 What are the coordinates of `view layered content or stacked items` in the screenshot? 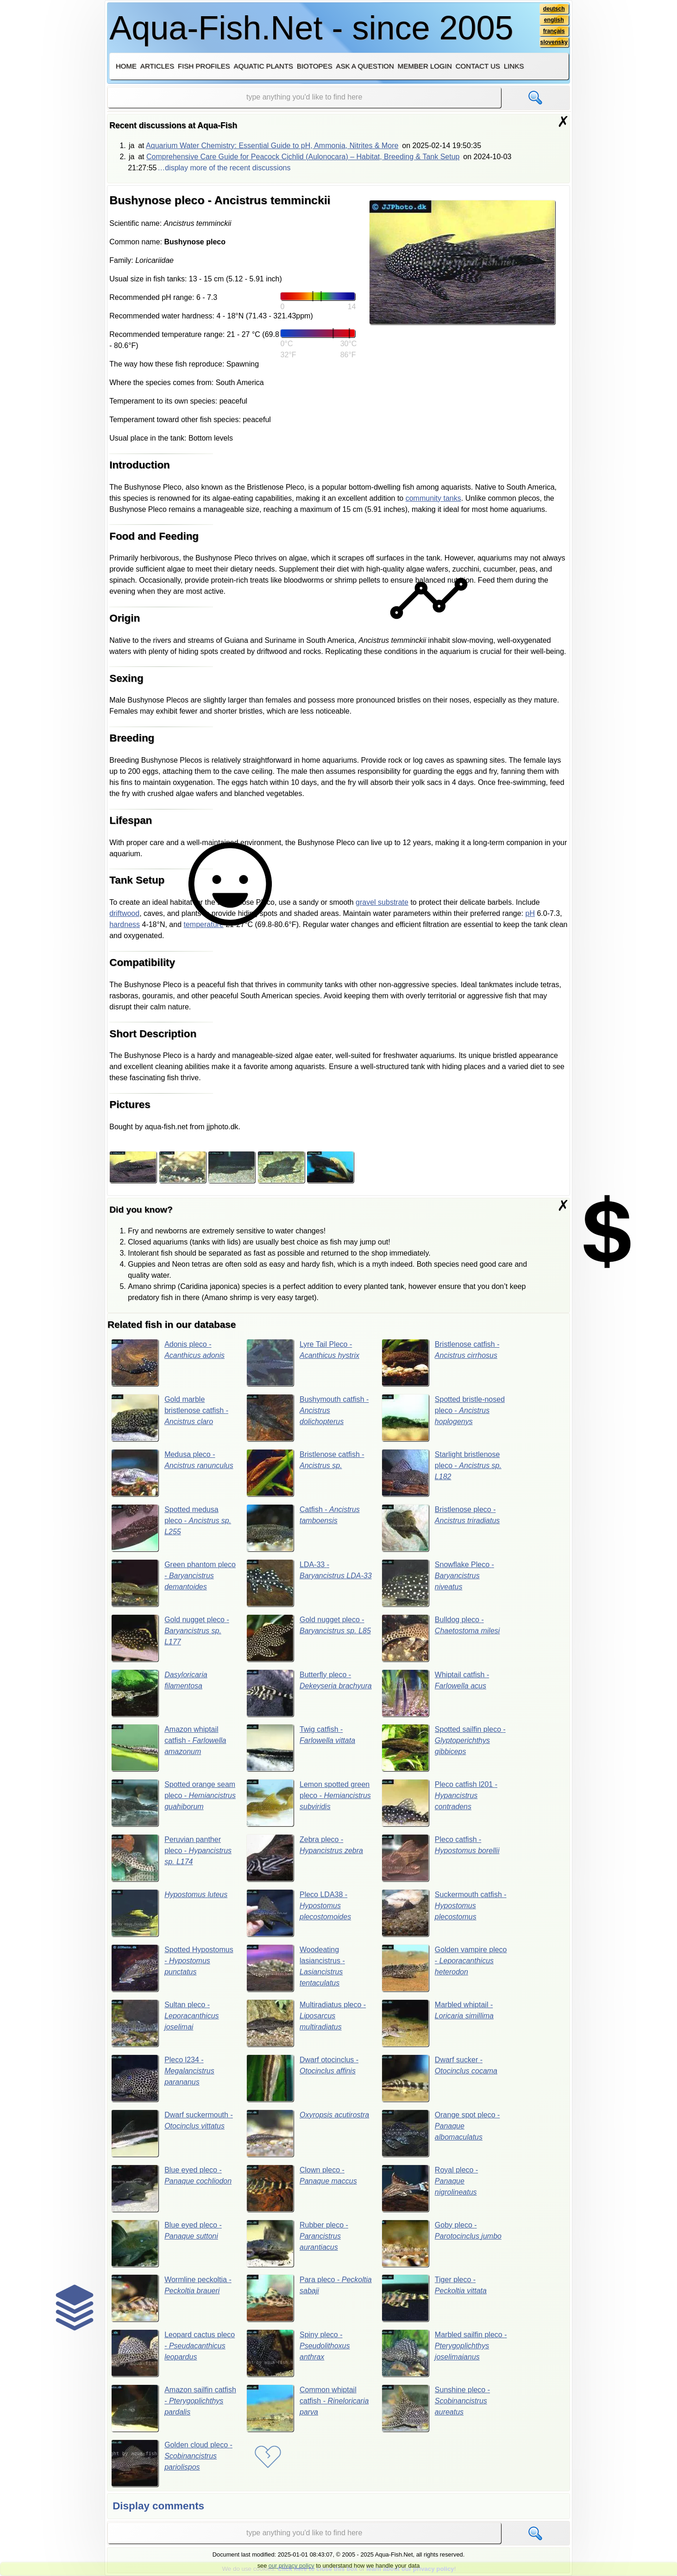 It's located at (75, 2308).